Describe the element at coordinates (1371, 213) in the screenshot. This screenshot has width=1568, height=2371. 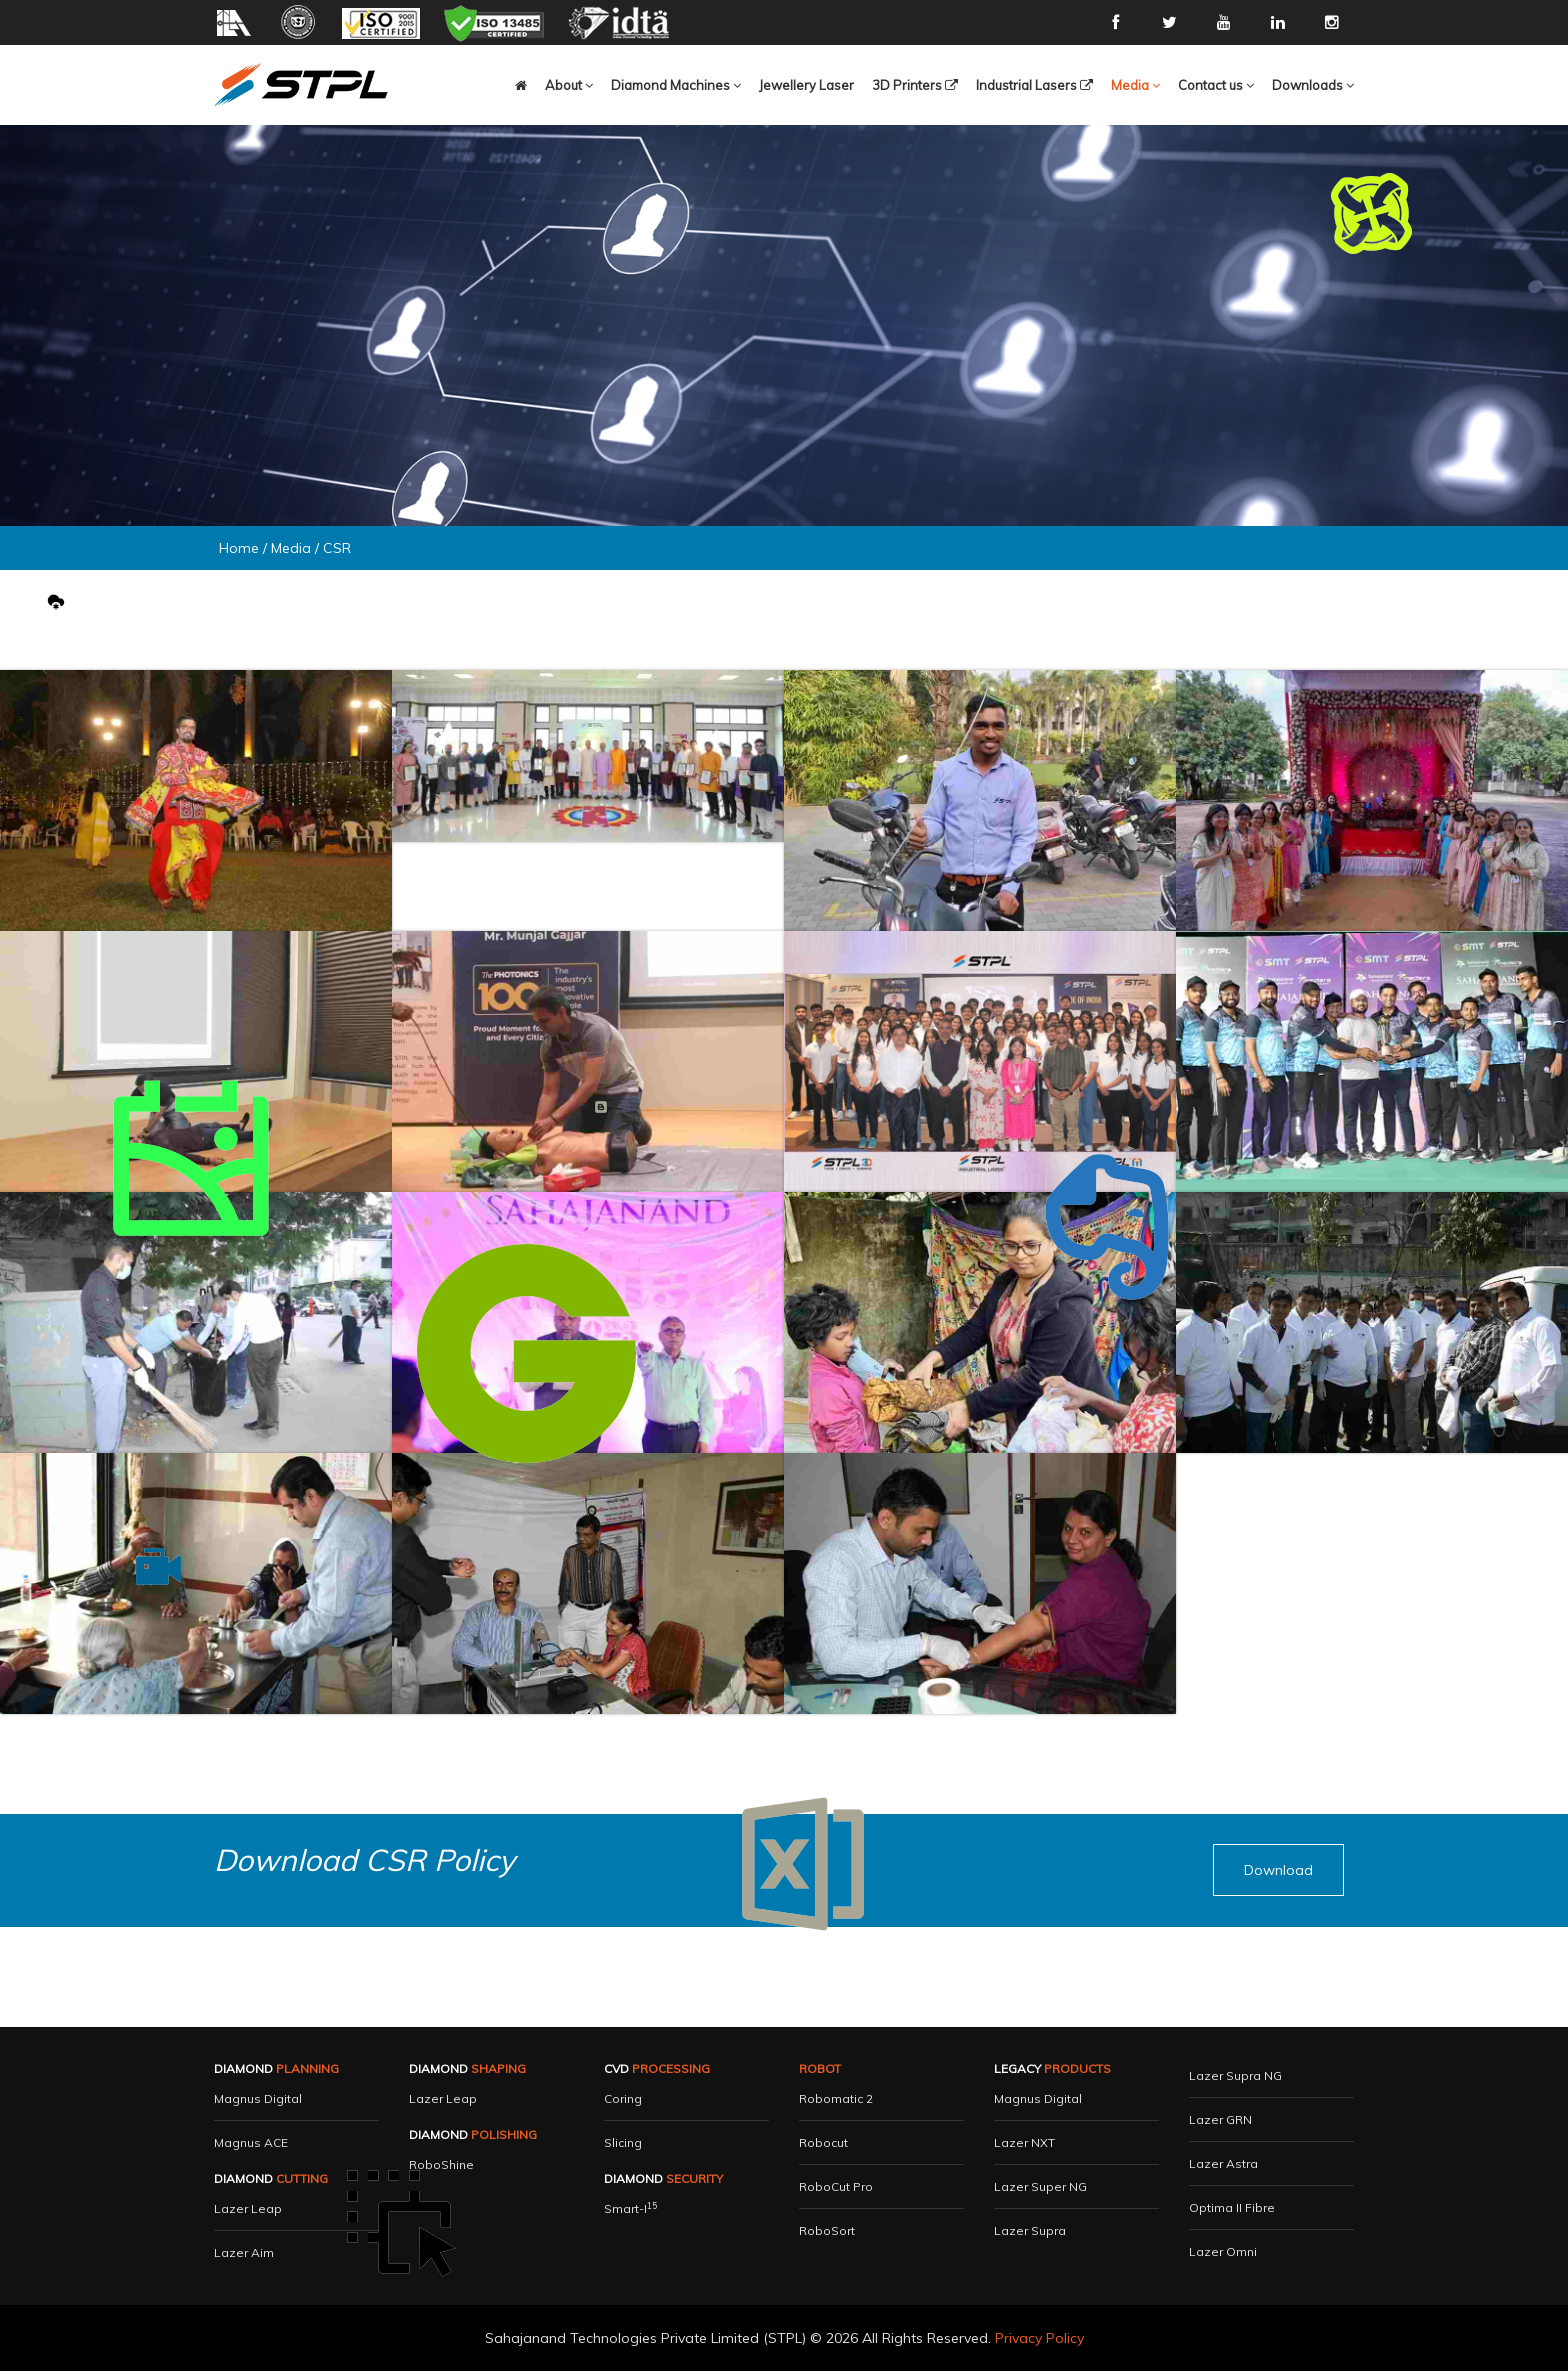
I see `visit Nexus Mods website` at that location.